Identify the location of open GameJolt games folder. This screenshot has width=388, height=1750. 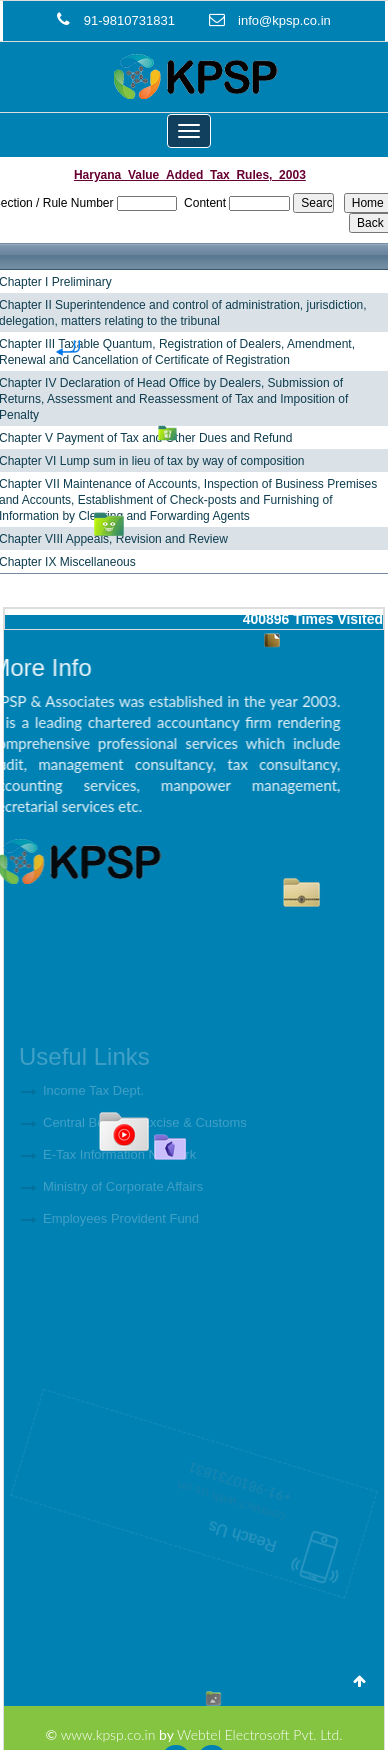
(109, 525).